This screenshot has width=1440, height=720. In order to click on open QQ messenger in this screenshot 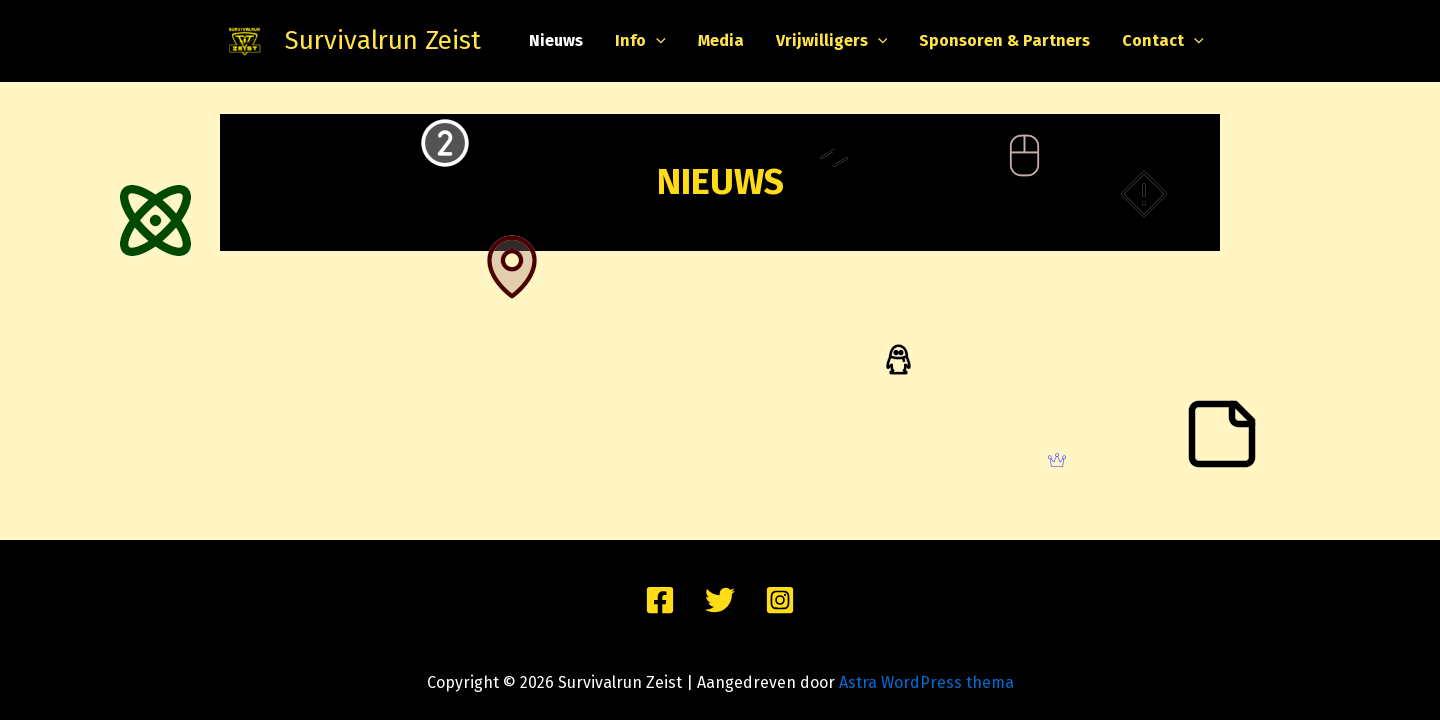, I will do `click(898, 359)`.